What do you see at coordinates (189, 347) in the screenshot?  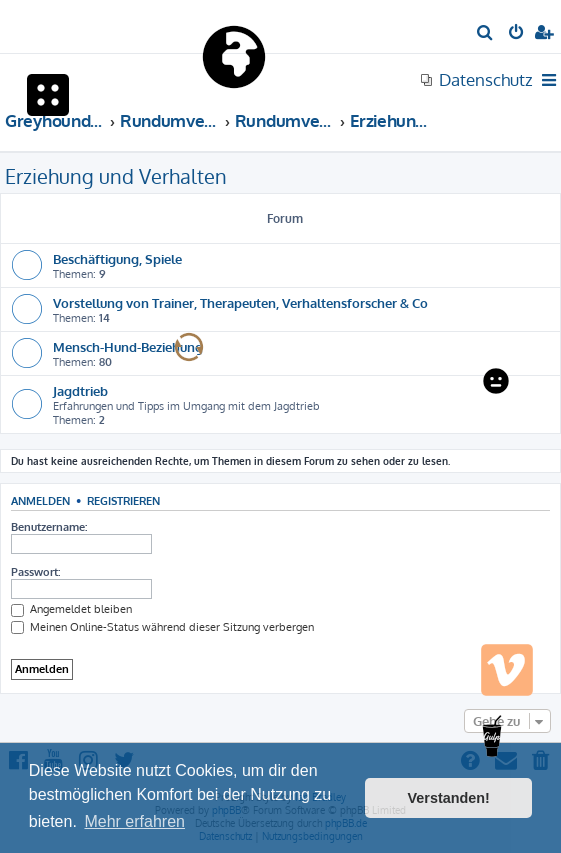 I see `refresh or reload the current page` at bounding box center [189, 347].